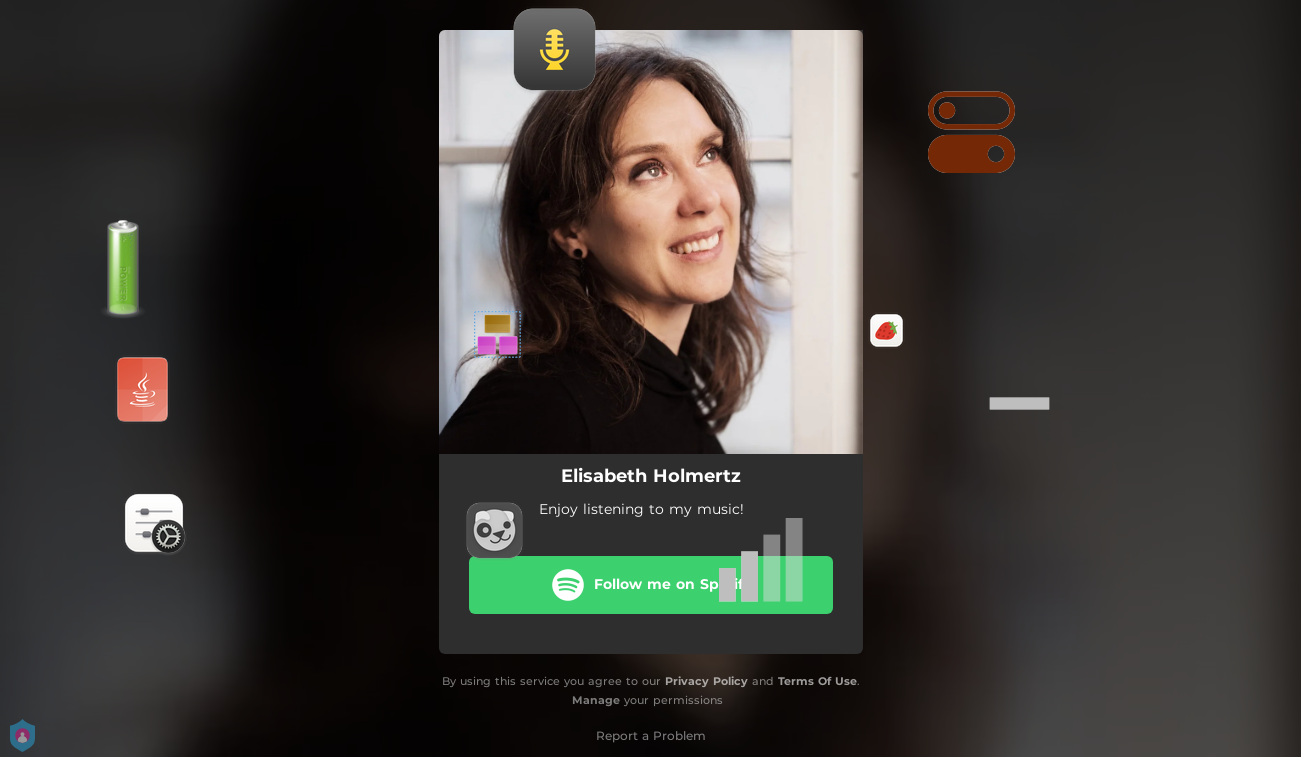  I want to click on select all items in the current view, so click(497, 334).